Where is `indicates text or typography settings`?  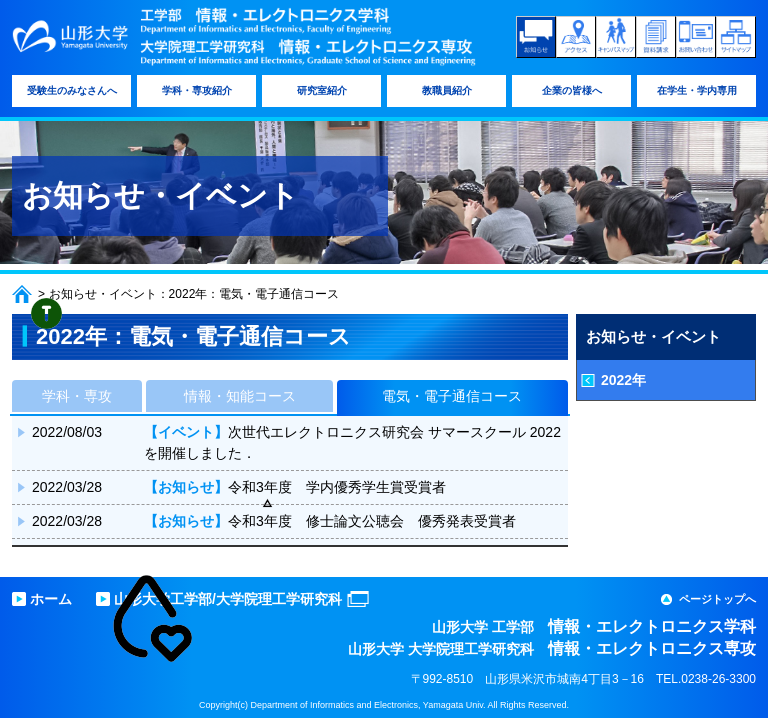 indicates text or typography settings is located at coordinates (46, 313).